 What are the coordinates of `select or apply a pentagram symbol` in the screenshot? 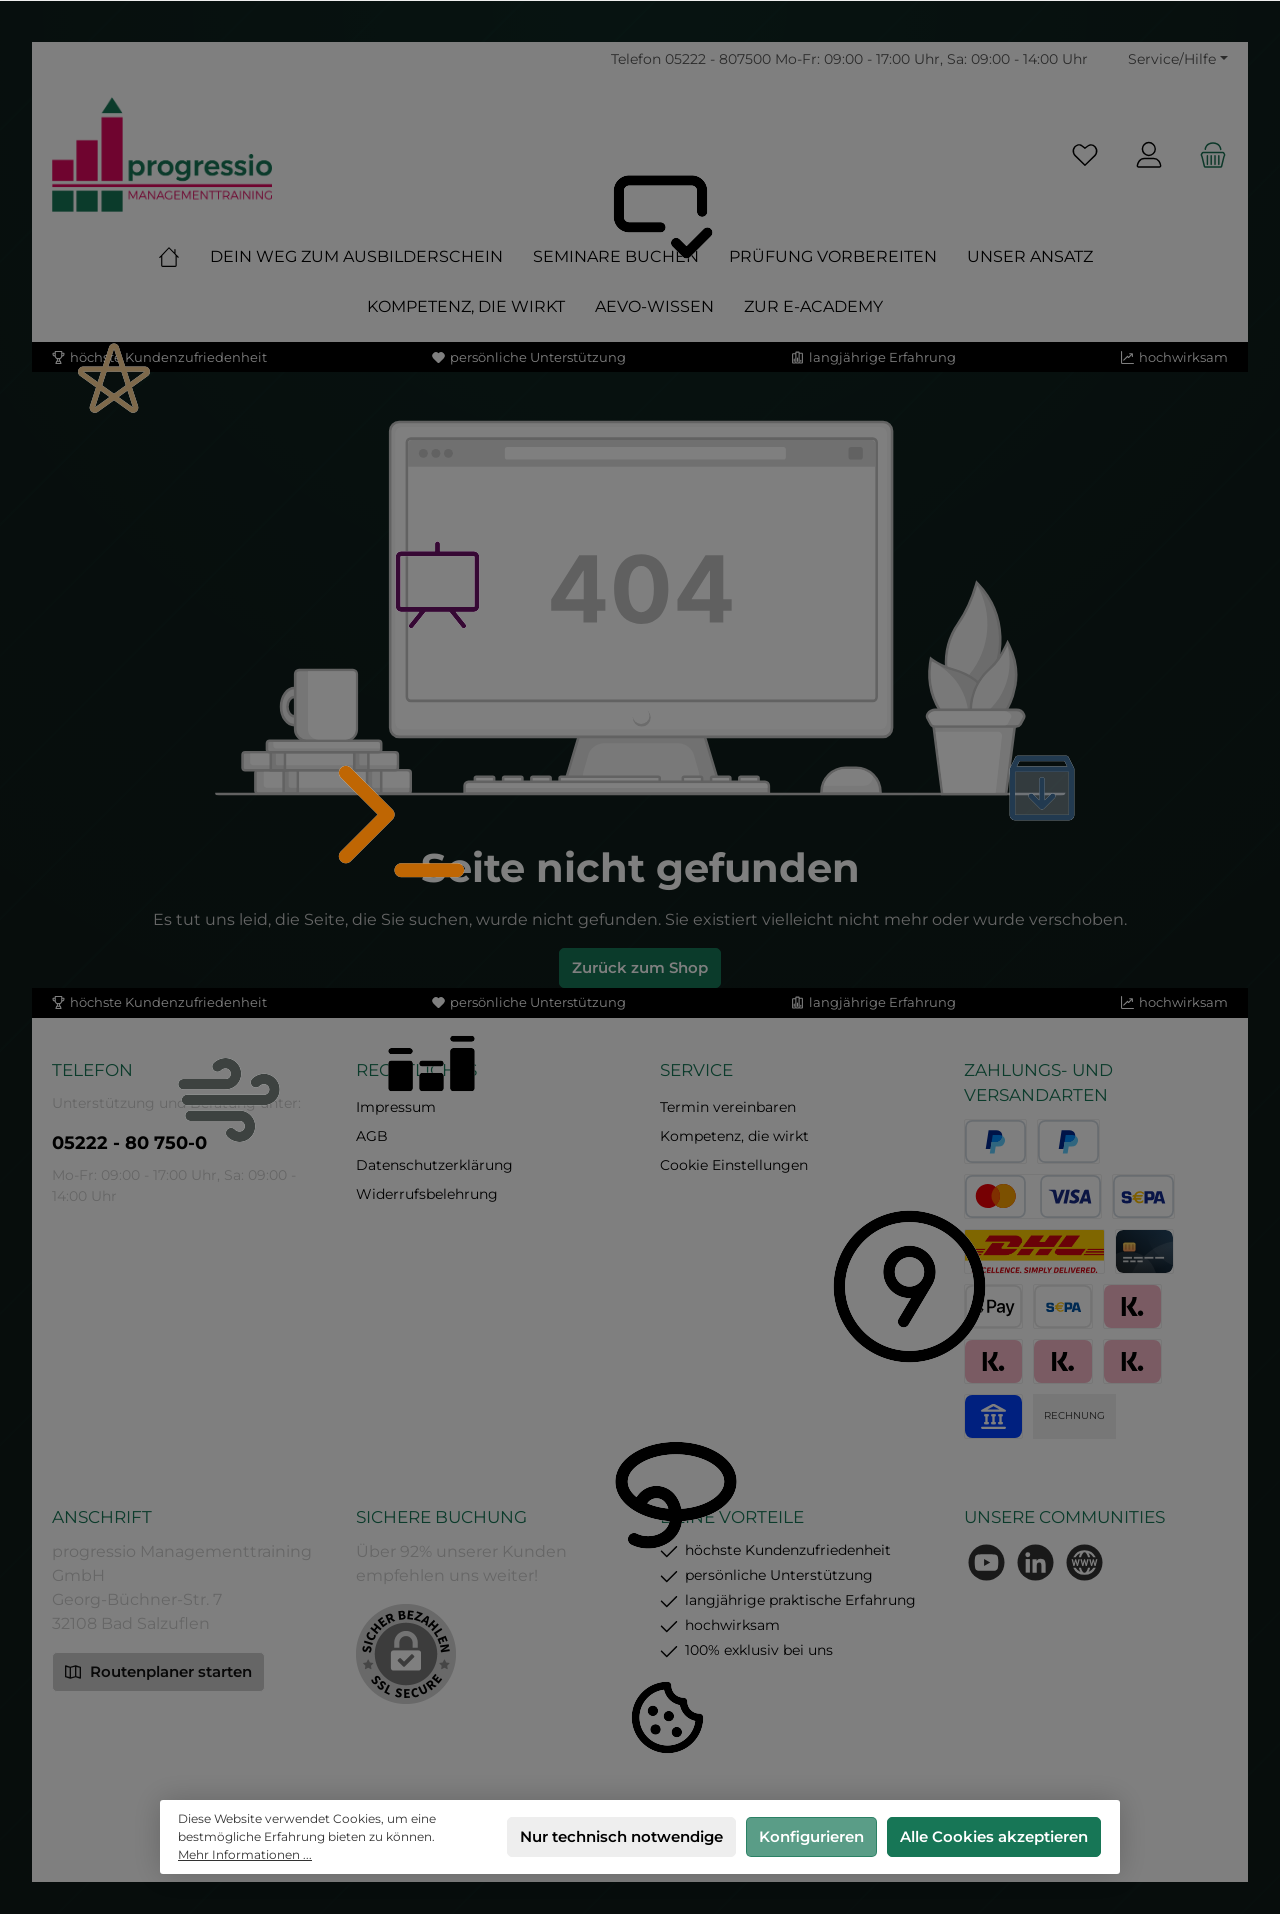 It's located at (114, 382).